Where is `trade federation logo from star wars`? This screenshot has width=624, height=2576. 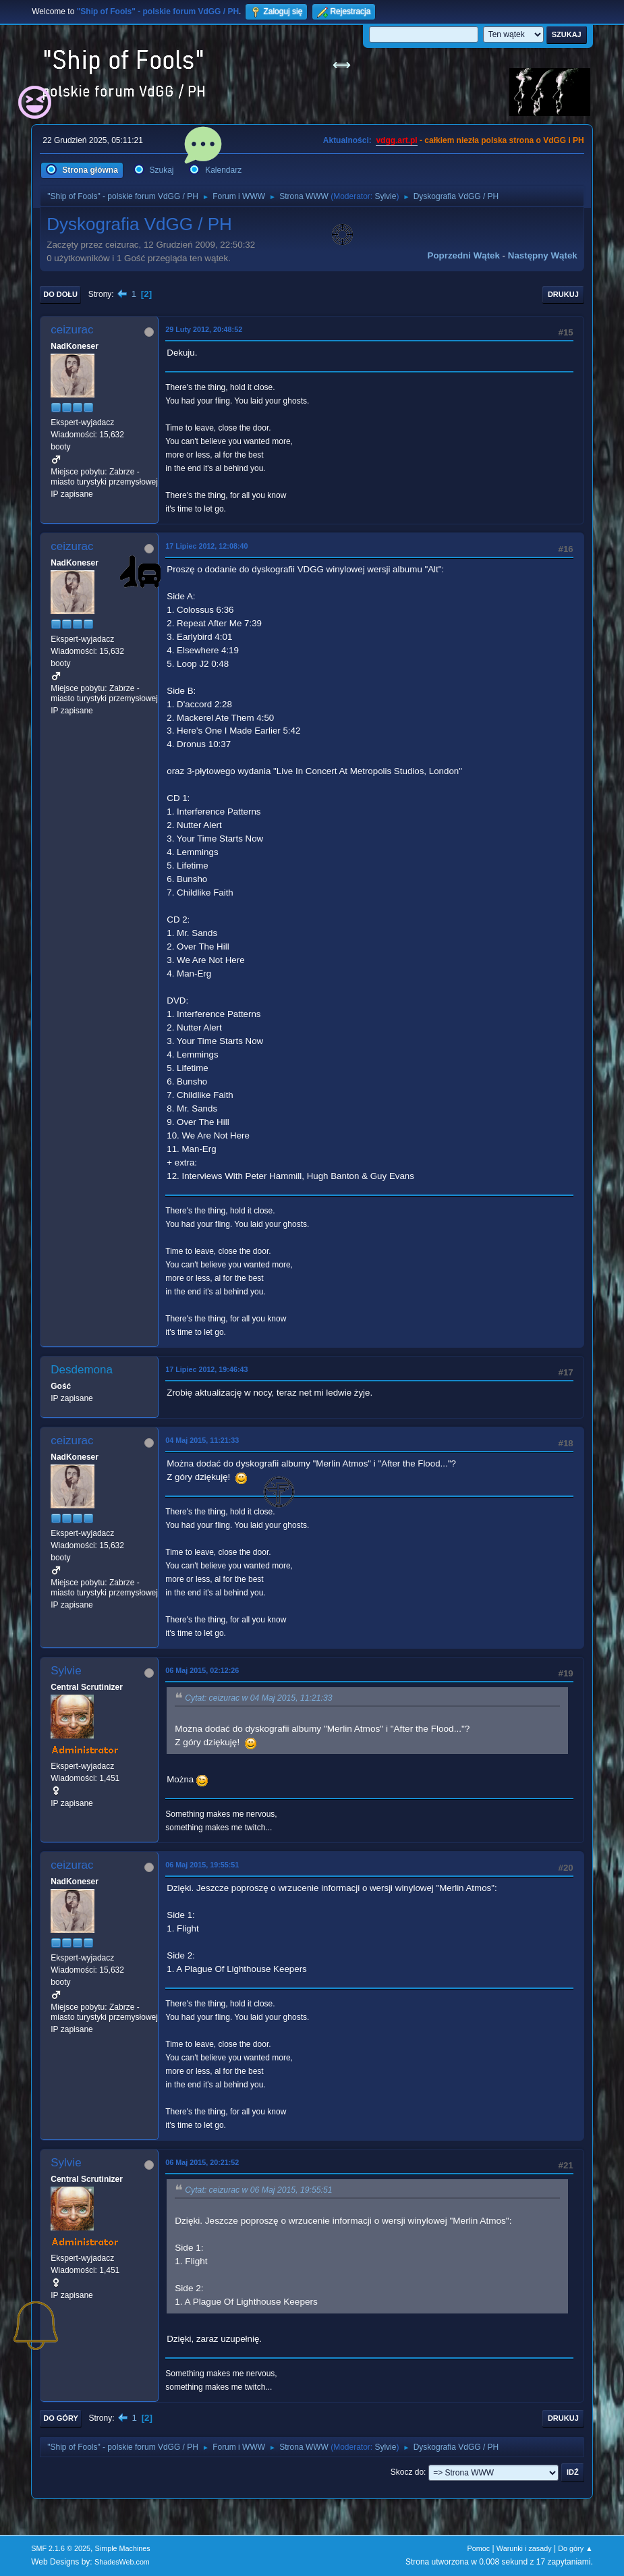 trade federation logo from star wars is located at coordinates (279, 1491).